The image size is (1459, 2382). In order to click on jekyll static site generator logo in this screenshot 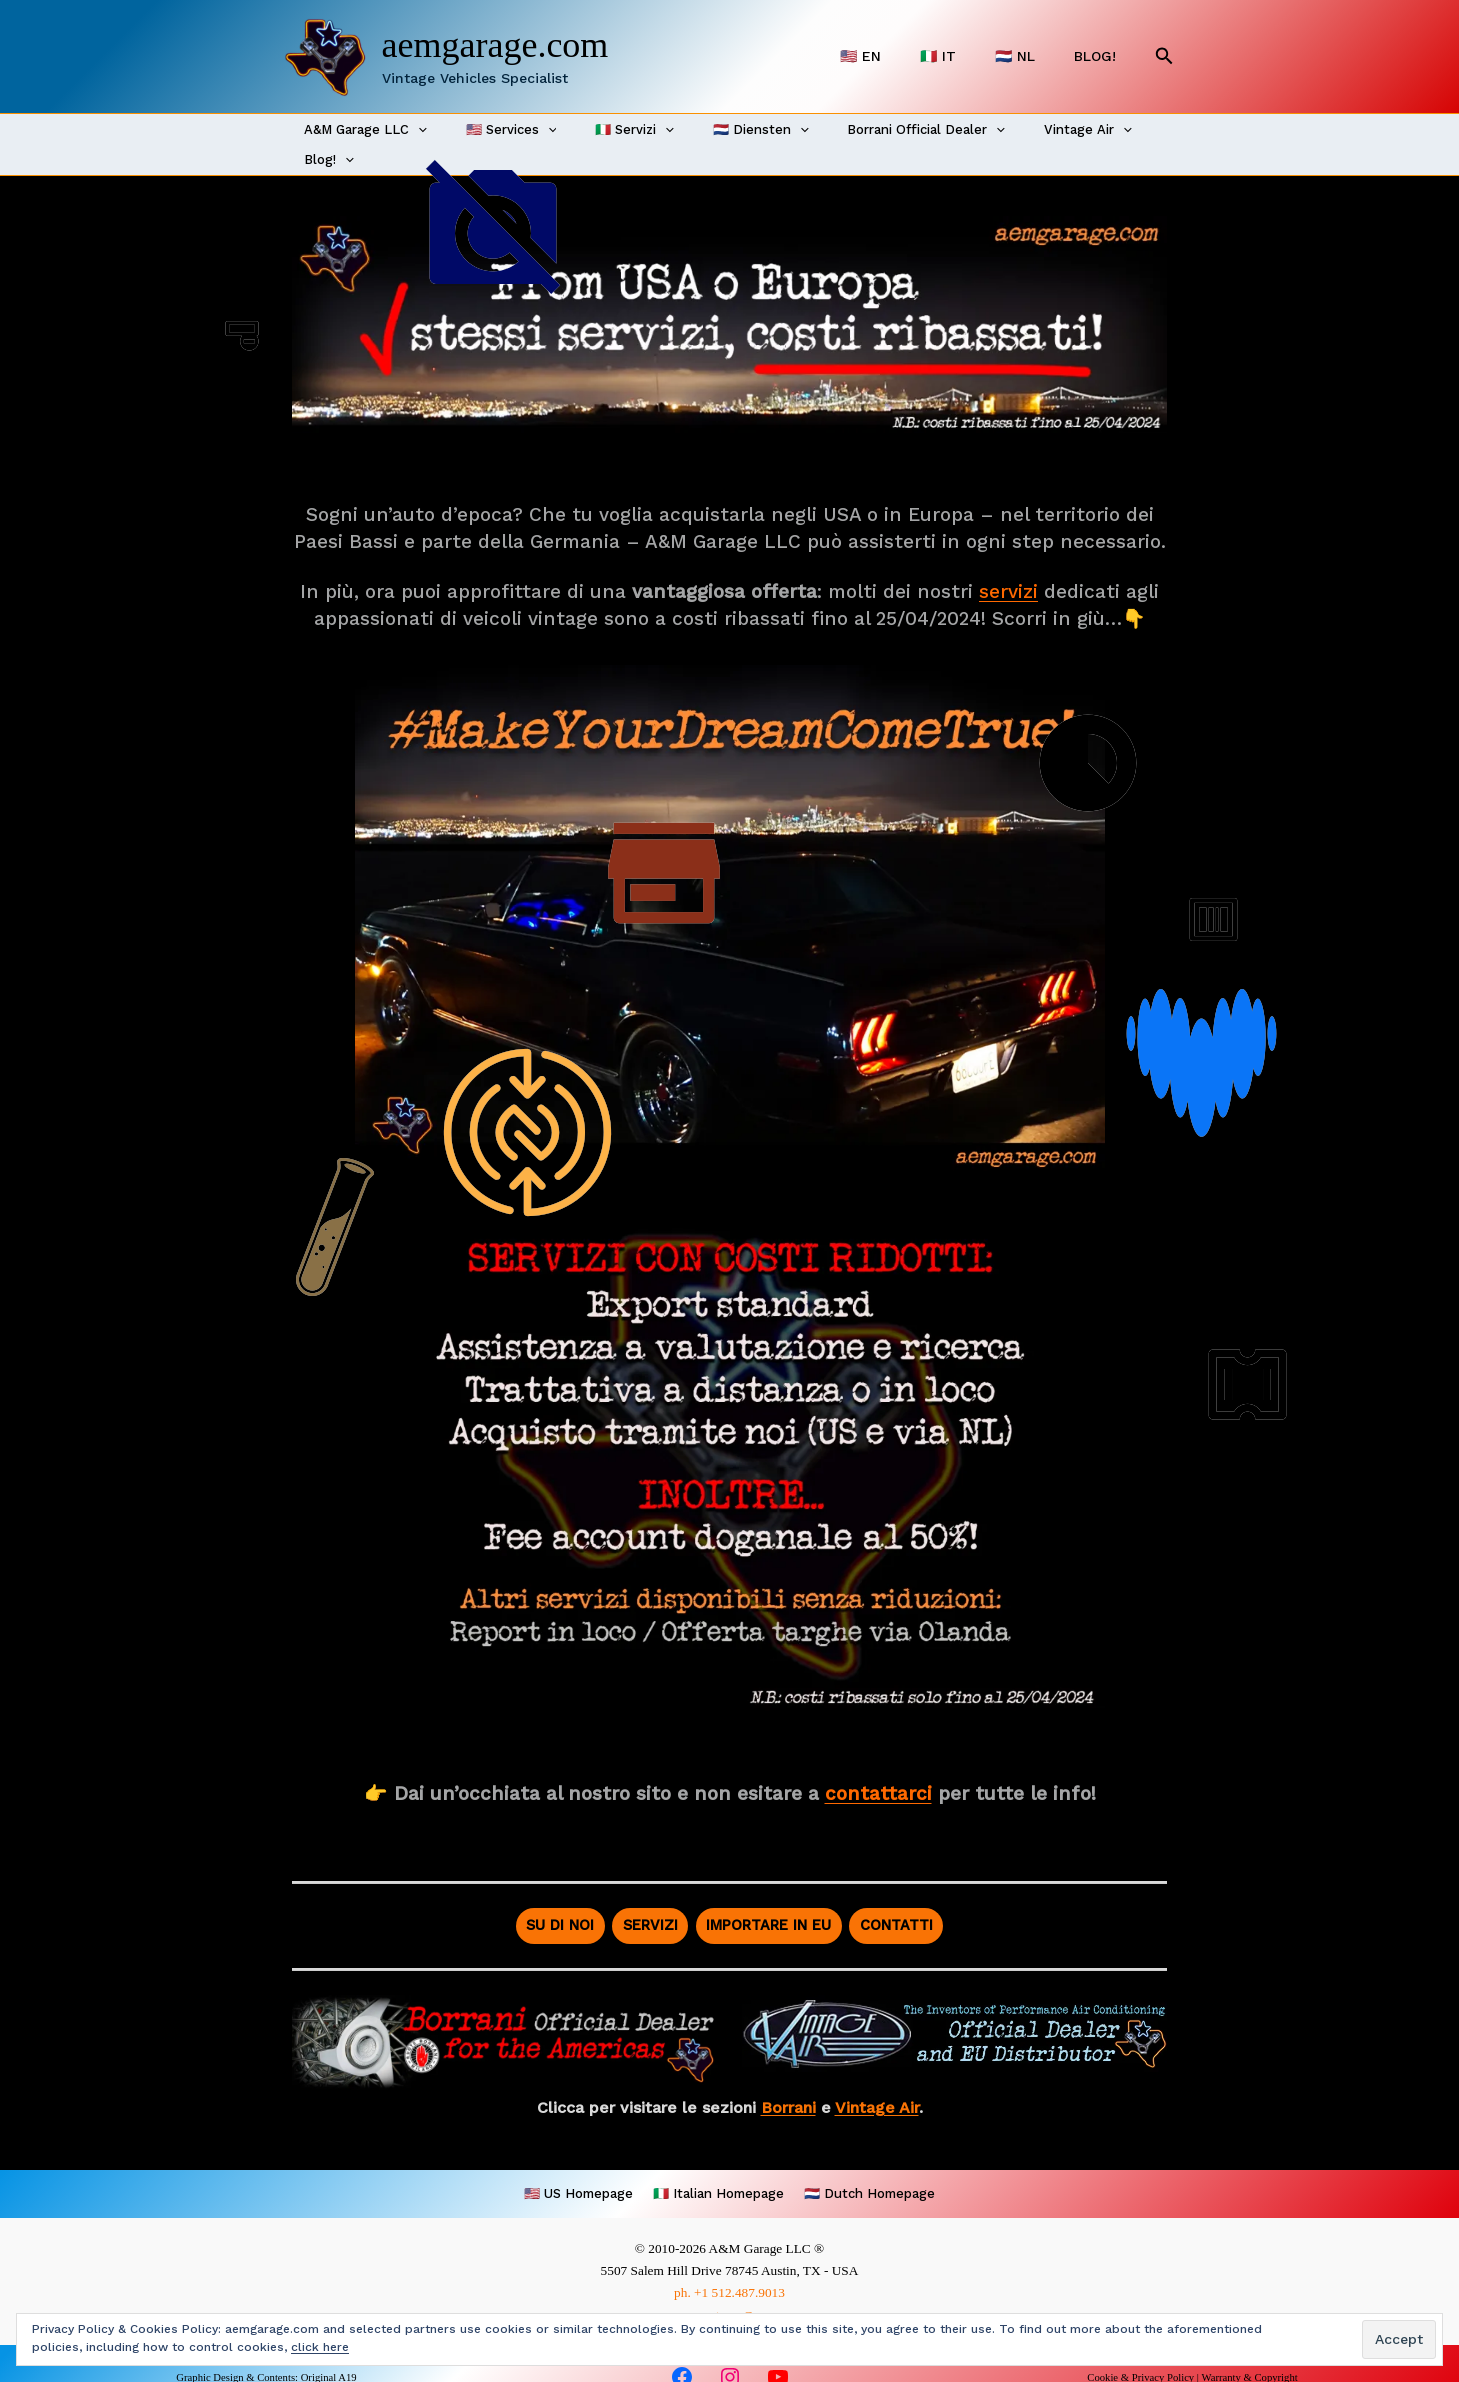, I will do `click(335, 1227)`.